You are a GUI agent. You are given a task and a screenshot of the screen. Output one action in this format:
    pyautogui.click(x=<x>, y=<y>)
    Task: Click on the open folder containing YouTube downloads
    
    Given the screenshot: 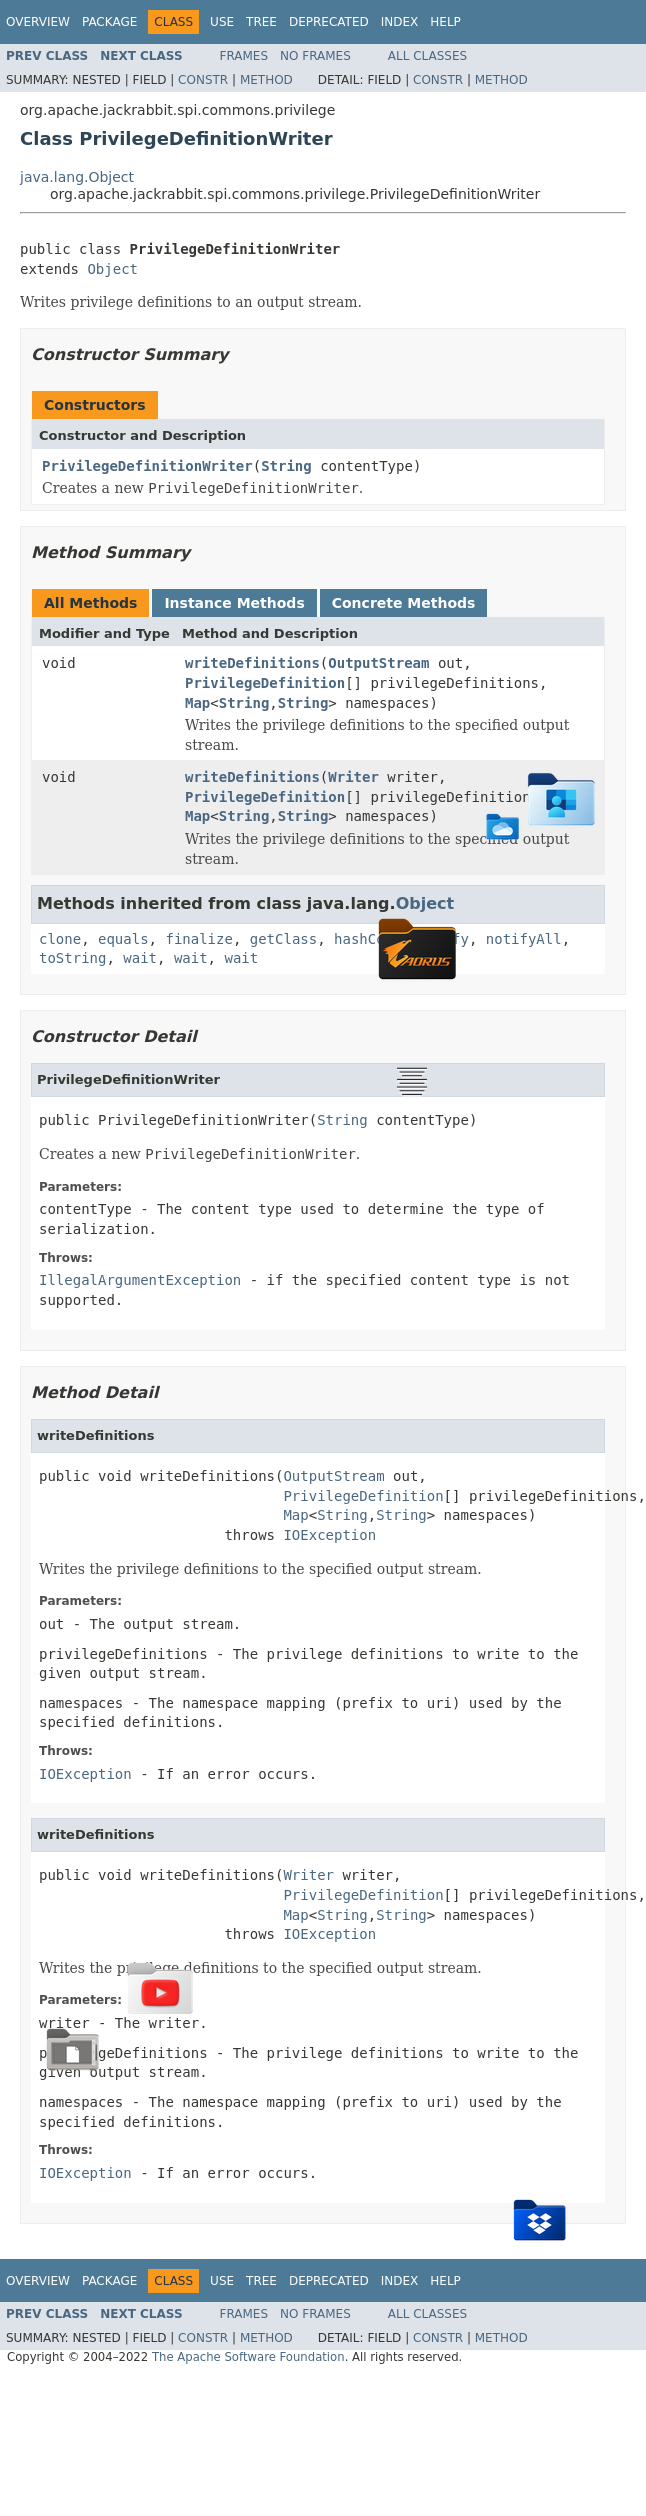 What is the action you would take?
    pyautogui.click(x=160, y=1990)
    